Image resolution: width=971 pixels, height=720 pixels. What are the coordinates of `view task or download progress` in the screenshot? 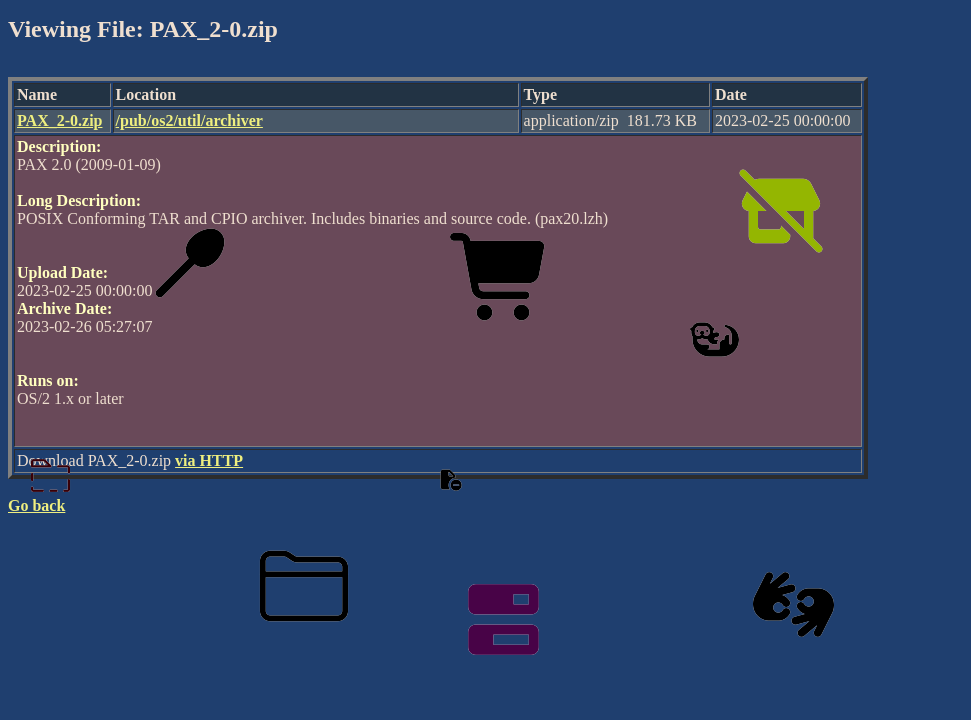 It's located at (503, 619).